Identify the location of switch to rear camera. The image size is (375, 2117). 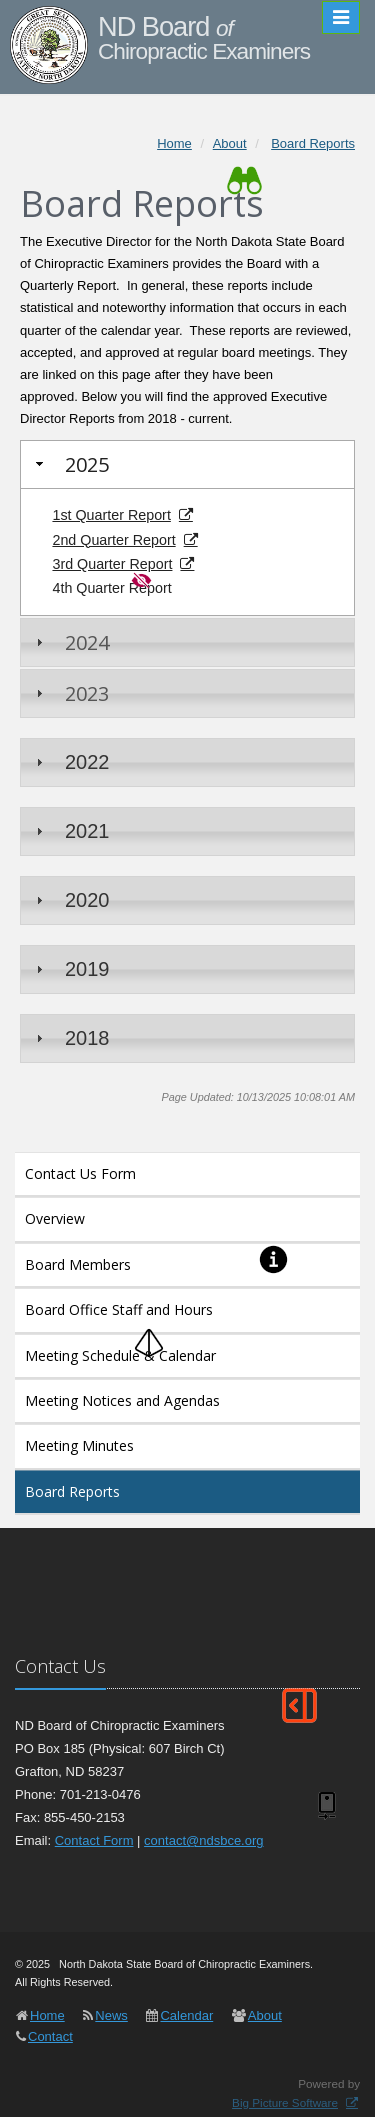
(327, 1806).